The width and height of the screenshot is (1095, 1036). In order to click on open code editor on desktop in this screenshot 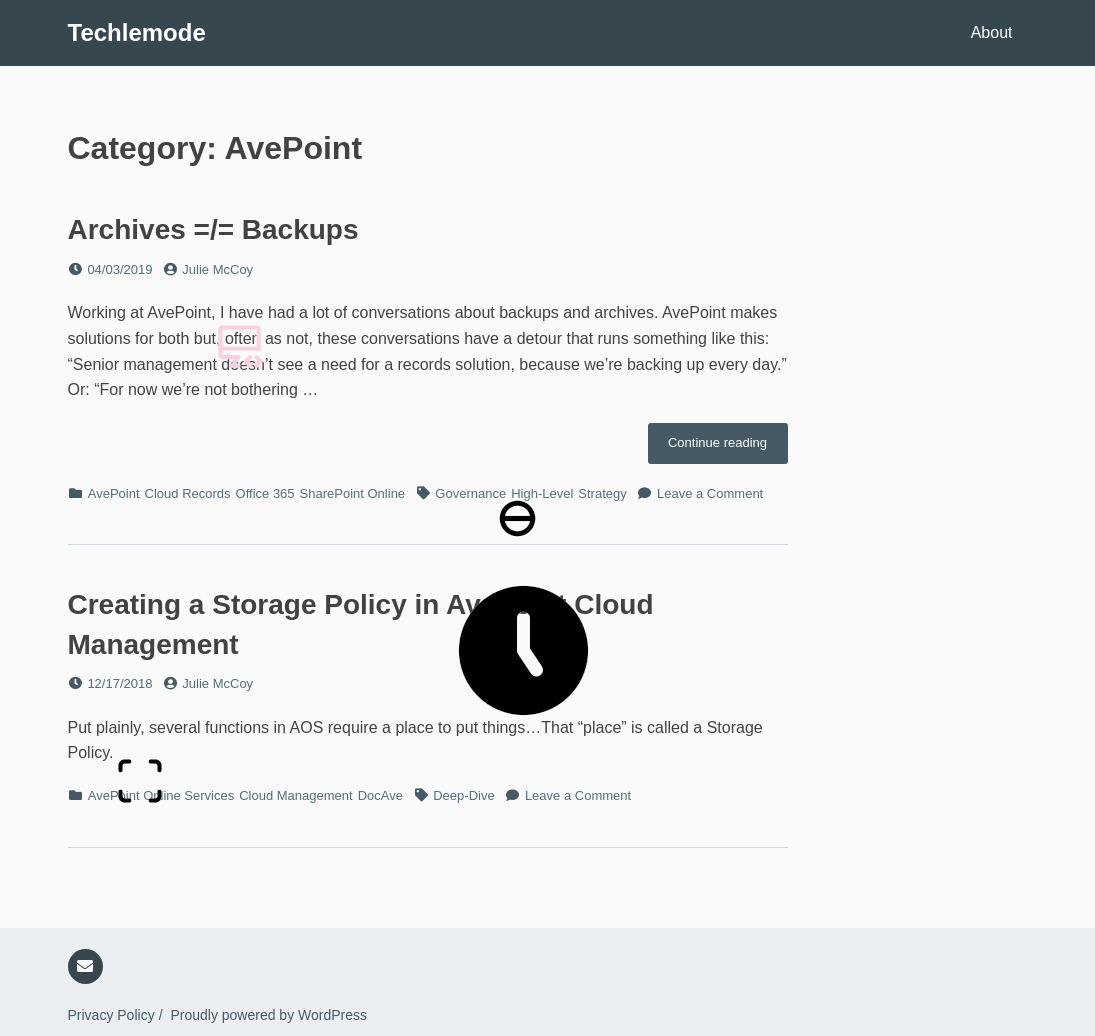, I will do `click(239, 346)`.